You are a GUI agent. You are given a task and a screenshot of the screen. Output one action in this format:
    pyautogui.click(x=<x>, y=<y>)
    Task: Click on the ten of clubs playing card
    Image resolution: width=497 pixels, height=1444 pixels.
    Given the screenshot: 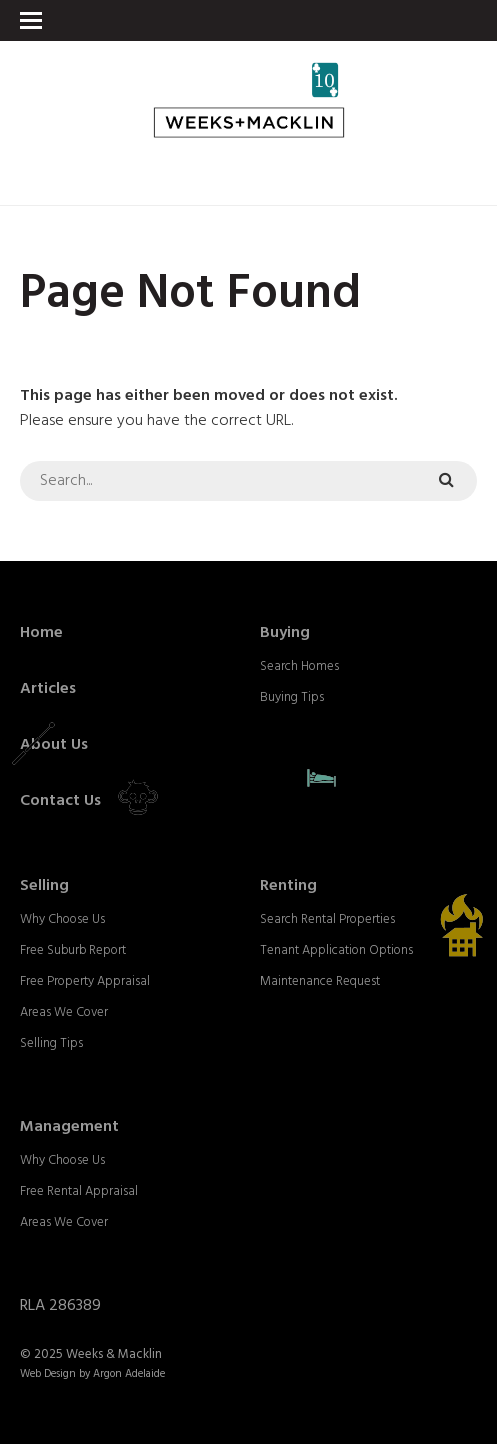 What is the action you would take?
    pyautogui.click(x=325, y=80)
    